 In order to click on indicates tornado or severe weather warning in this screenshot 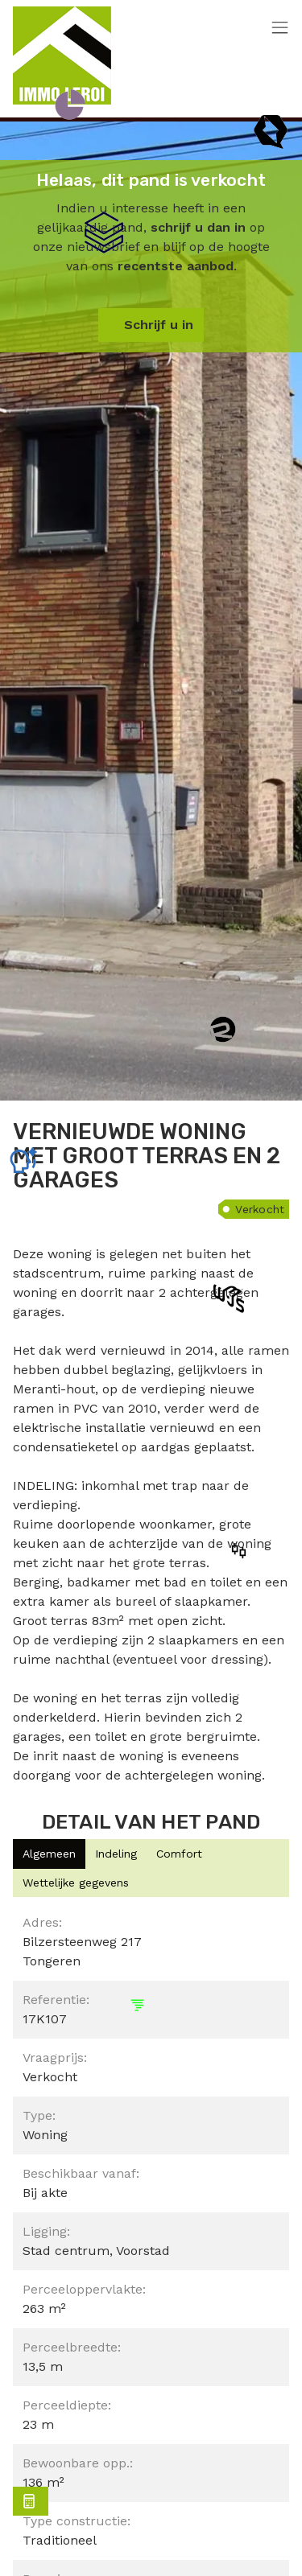, I will do `click(137, 2005)`.